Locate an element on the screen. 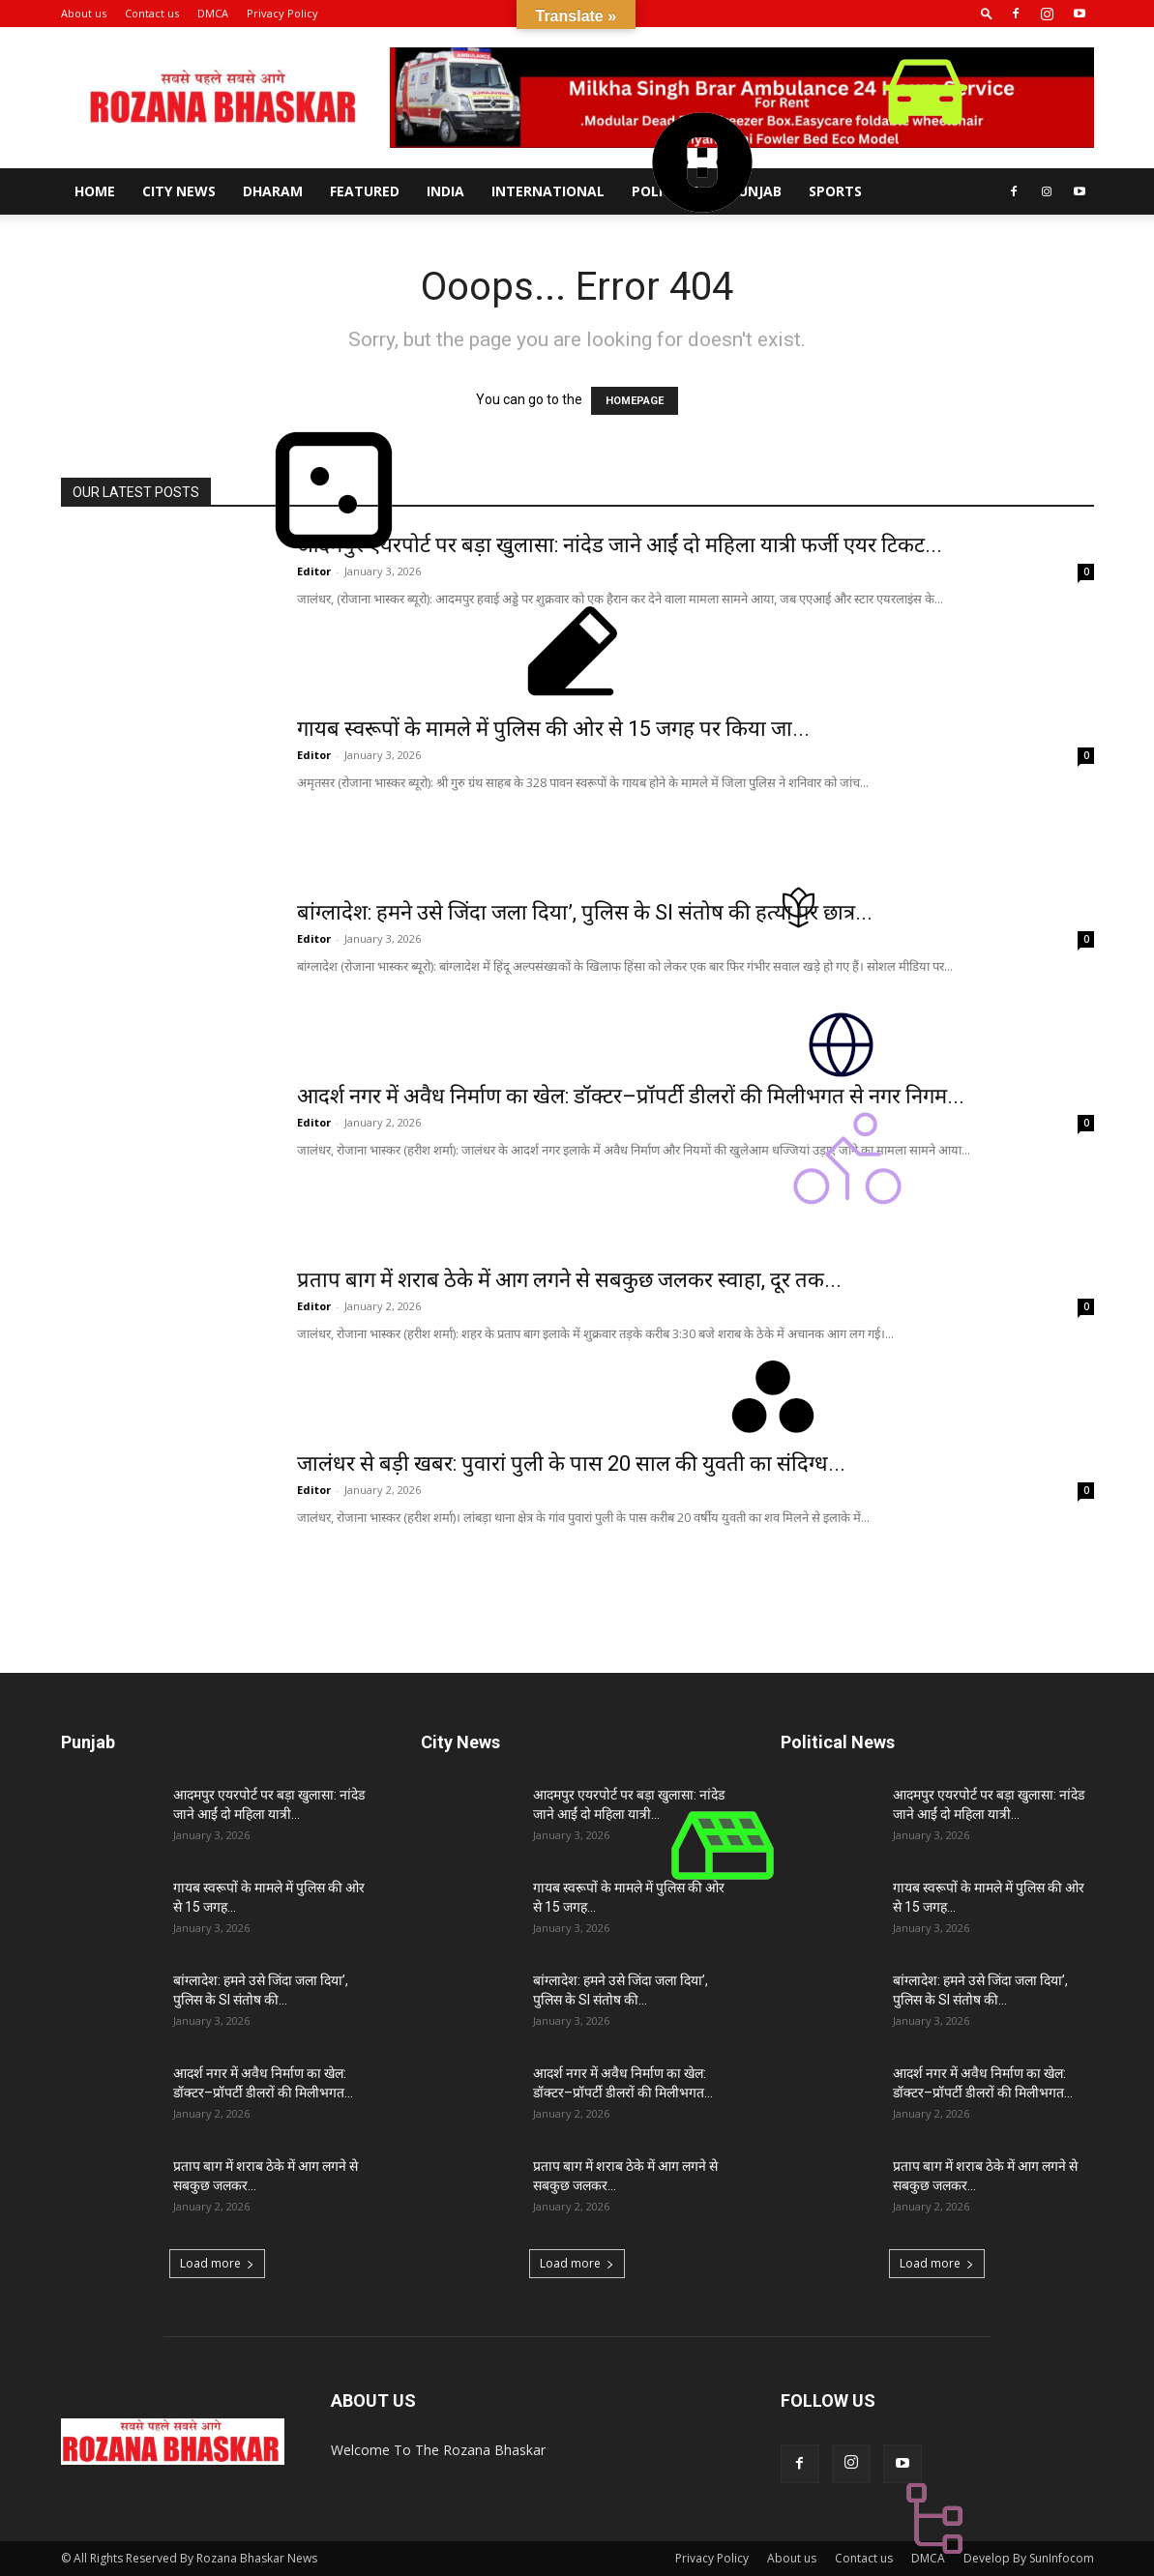 Image resolution: width=1154 pixels, height=2576 pixels. roll dice or generate random number is located at coordinates (334, 490).